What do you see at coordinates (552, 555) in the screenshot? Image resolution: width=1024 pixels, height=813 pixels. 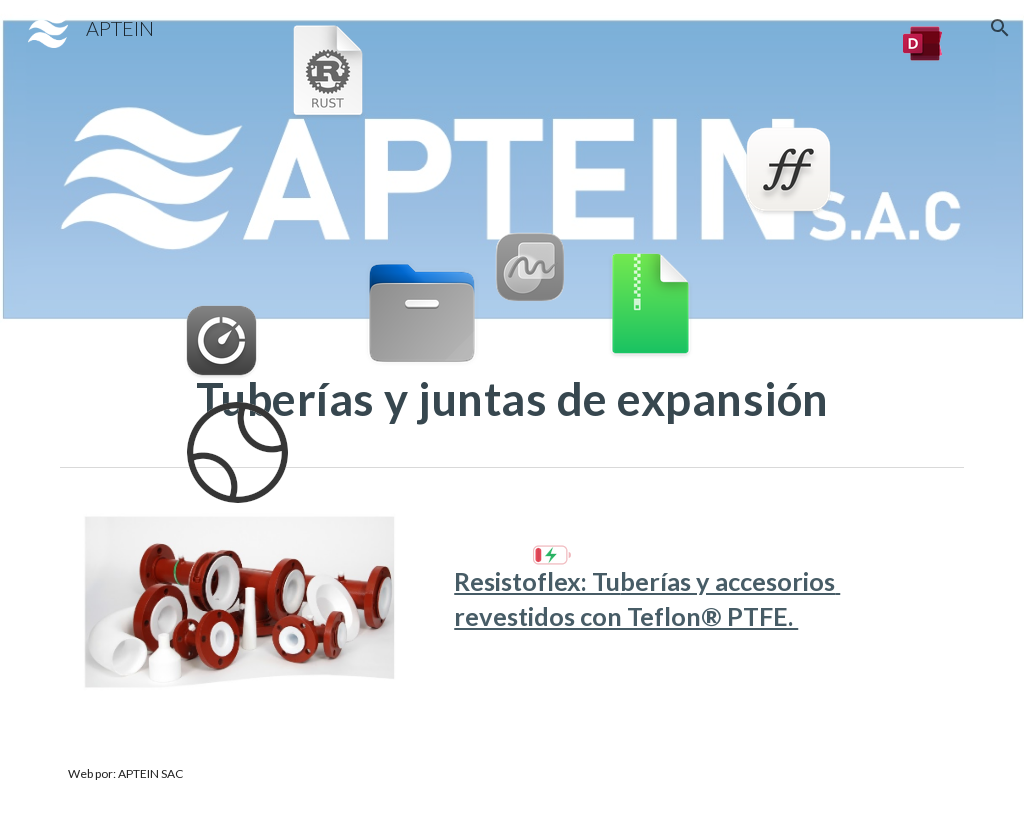 I see `indicates battery is critically low but currently charging` at bounding box center [552, 555].